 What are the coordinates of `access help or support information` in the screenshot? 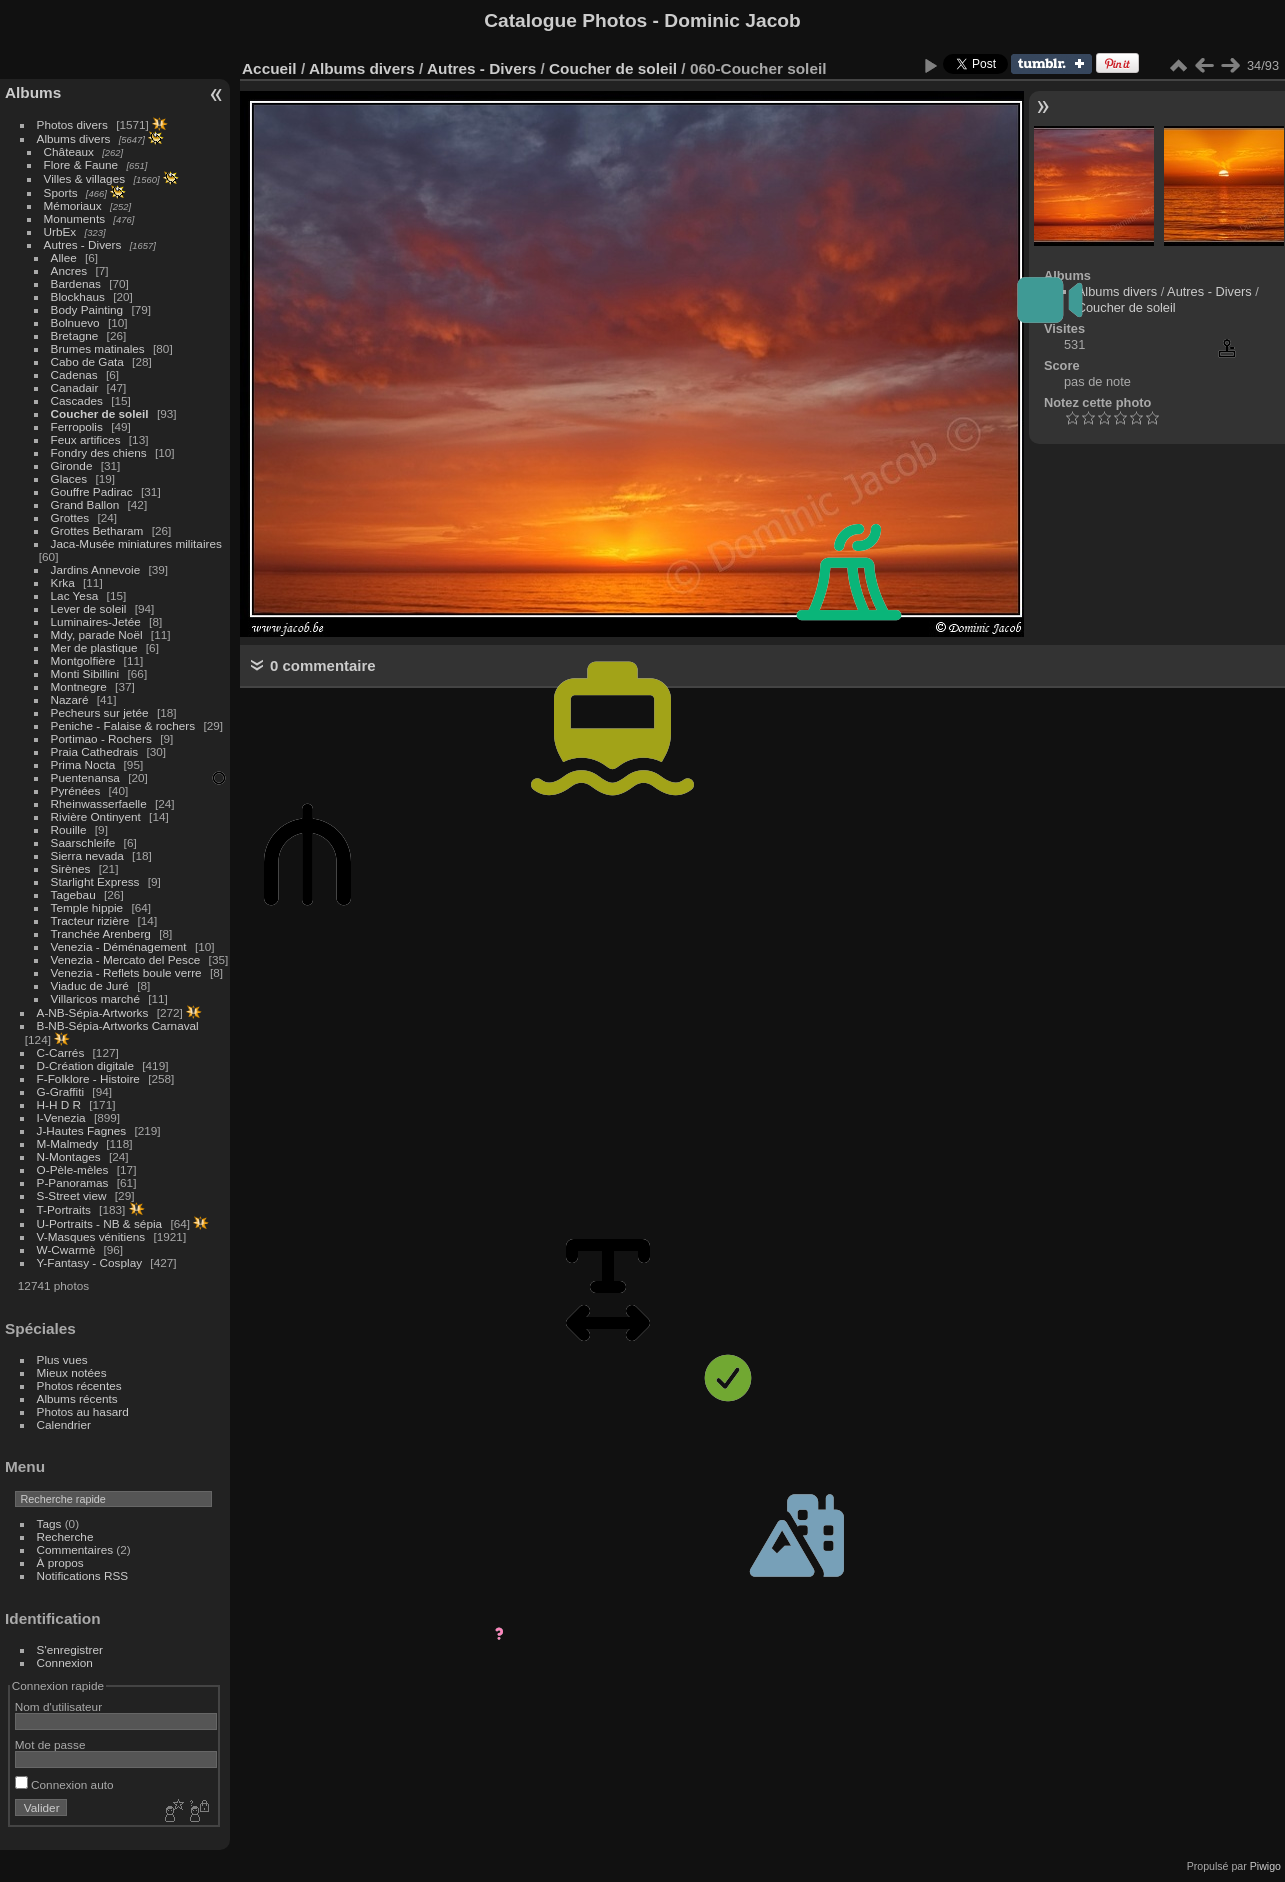 It's located at (499, 1633).